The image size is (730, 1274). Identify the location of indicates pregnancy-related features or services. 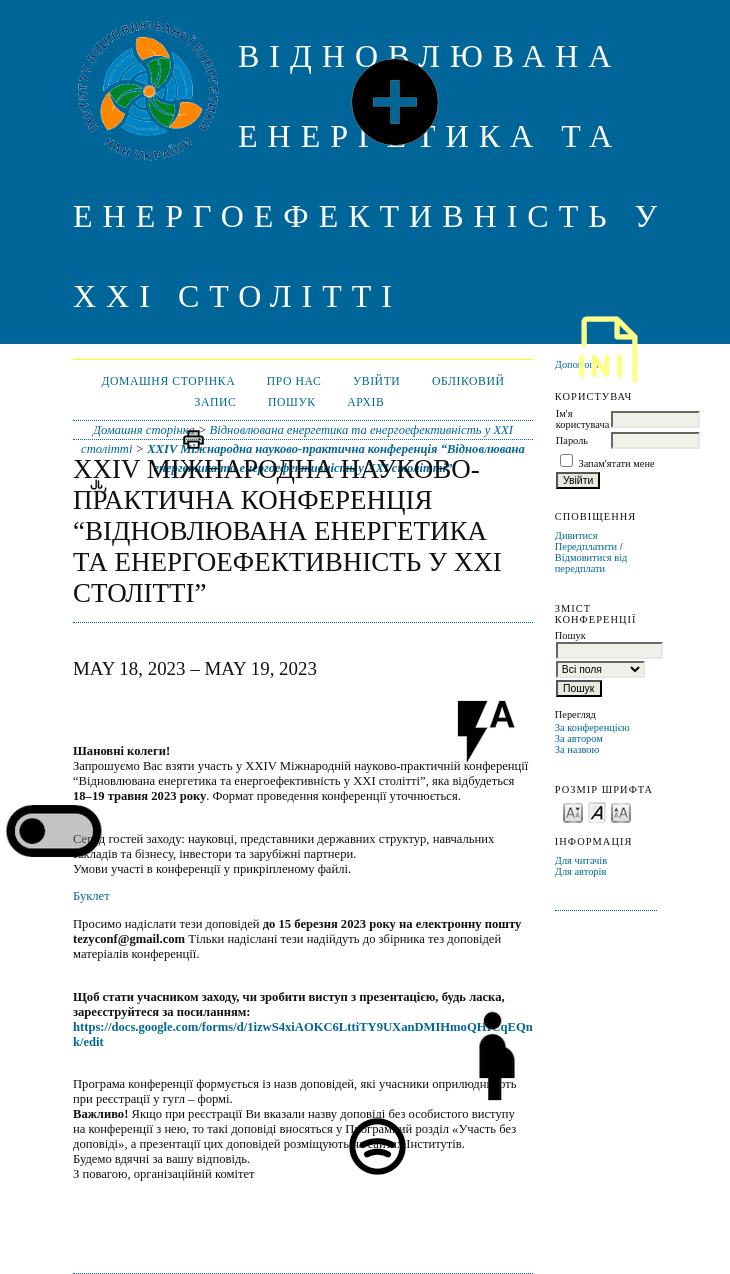
(497, 1056).